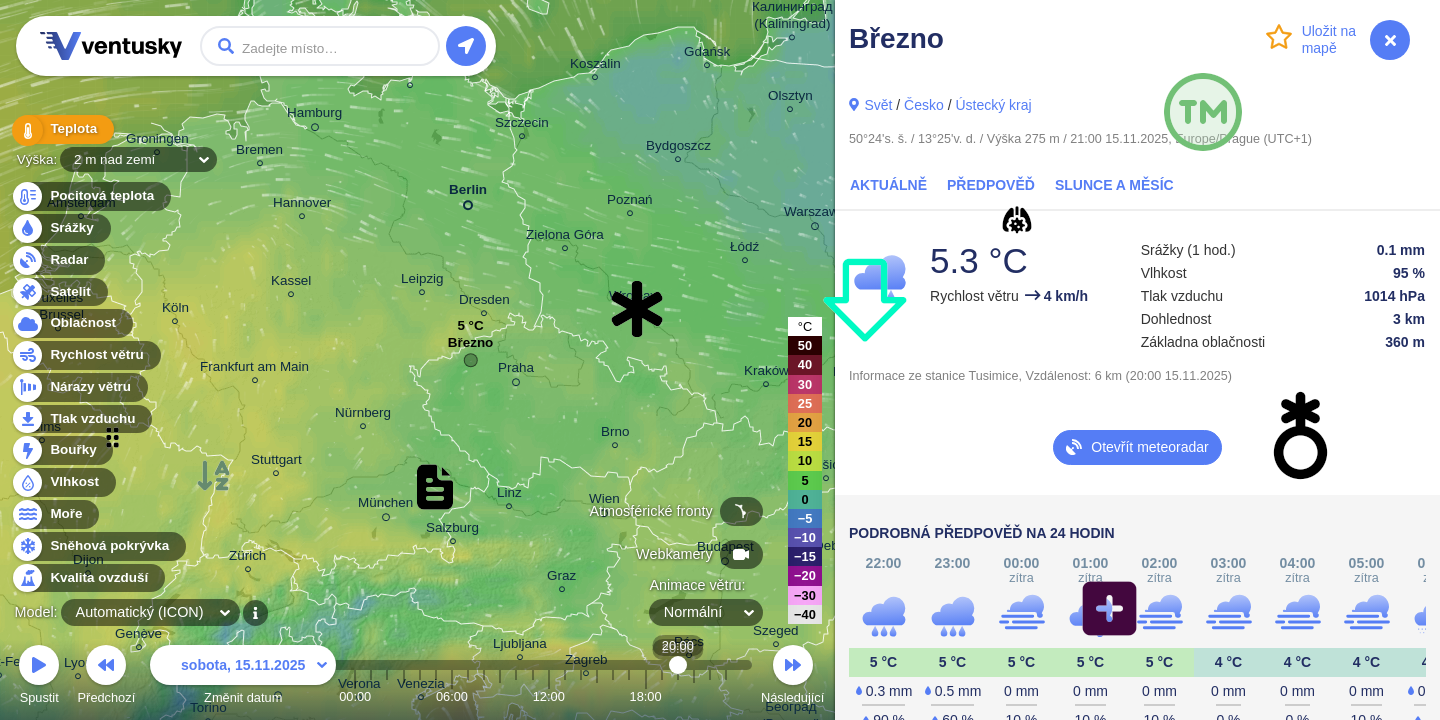 The image size is (1440, 720). I want to click on indicates respiratory infection or lung disease, so click(1017, 219).